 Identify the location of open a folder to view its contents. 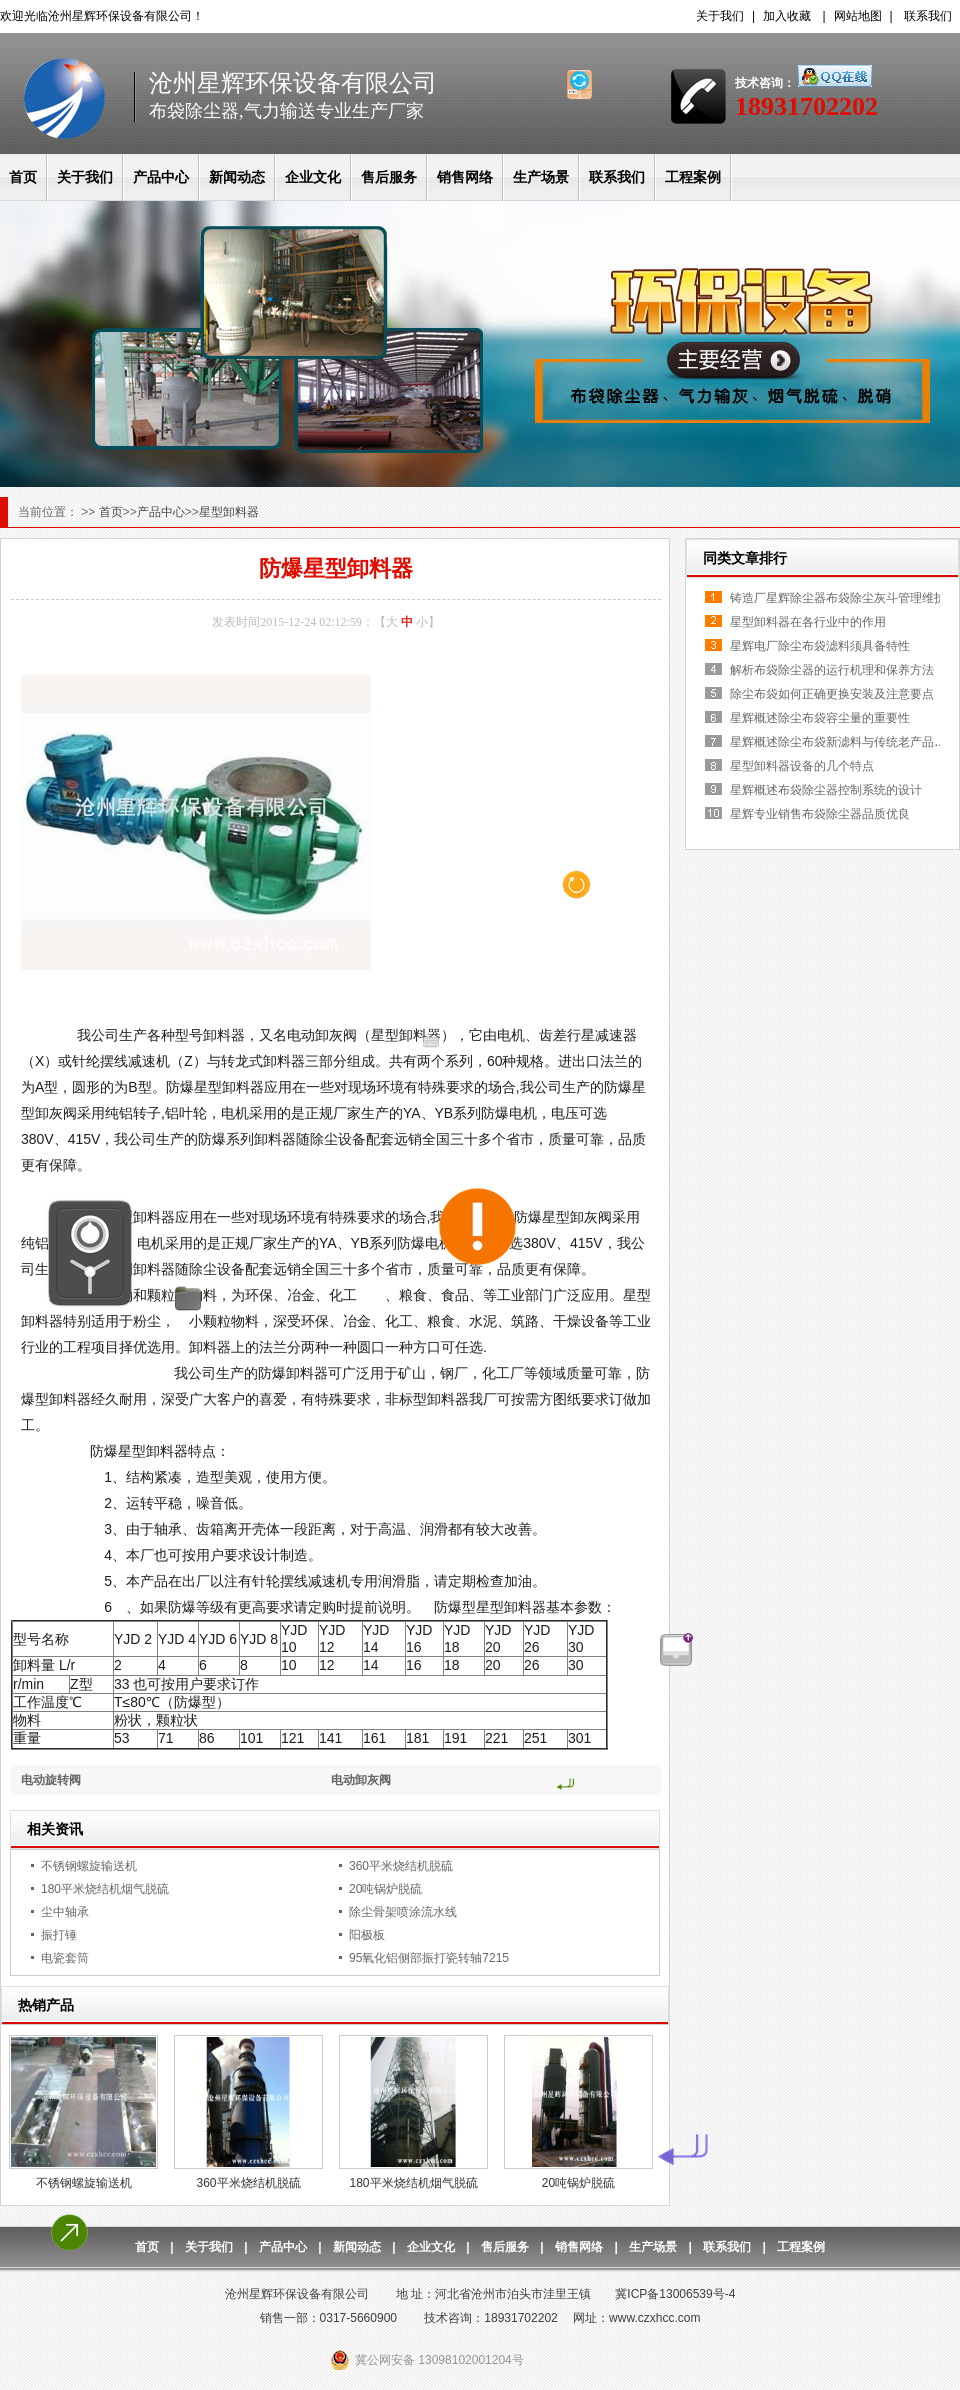
(188, 1298).